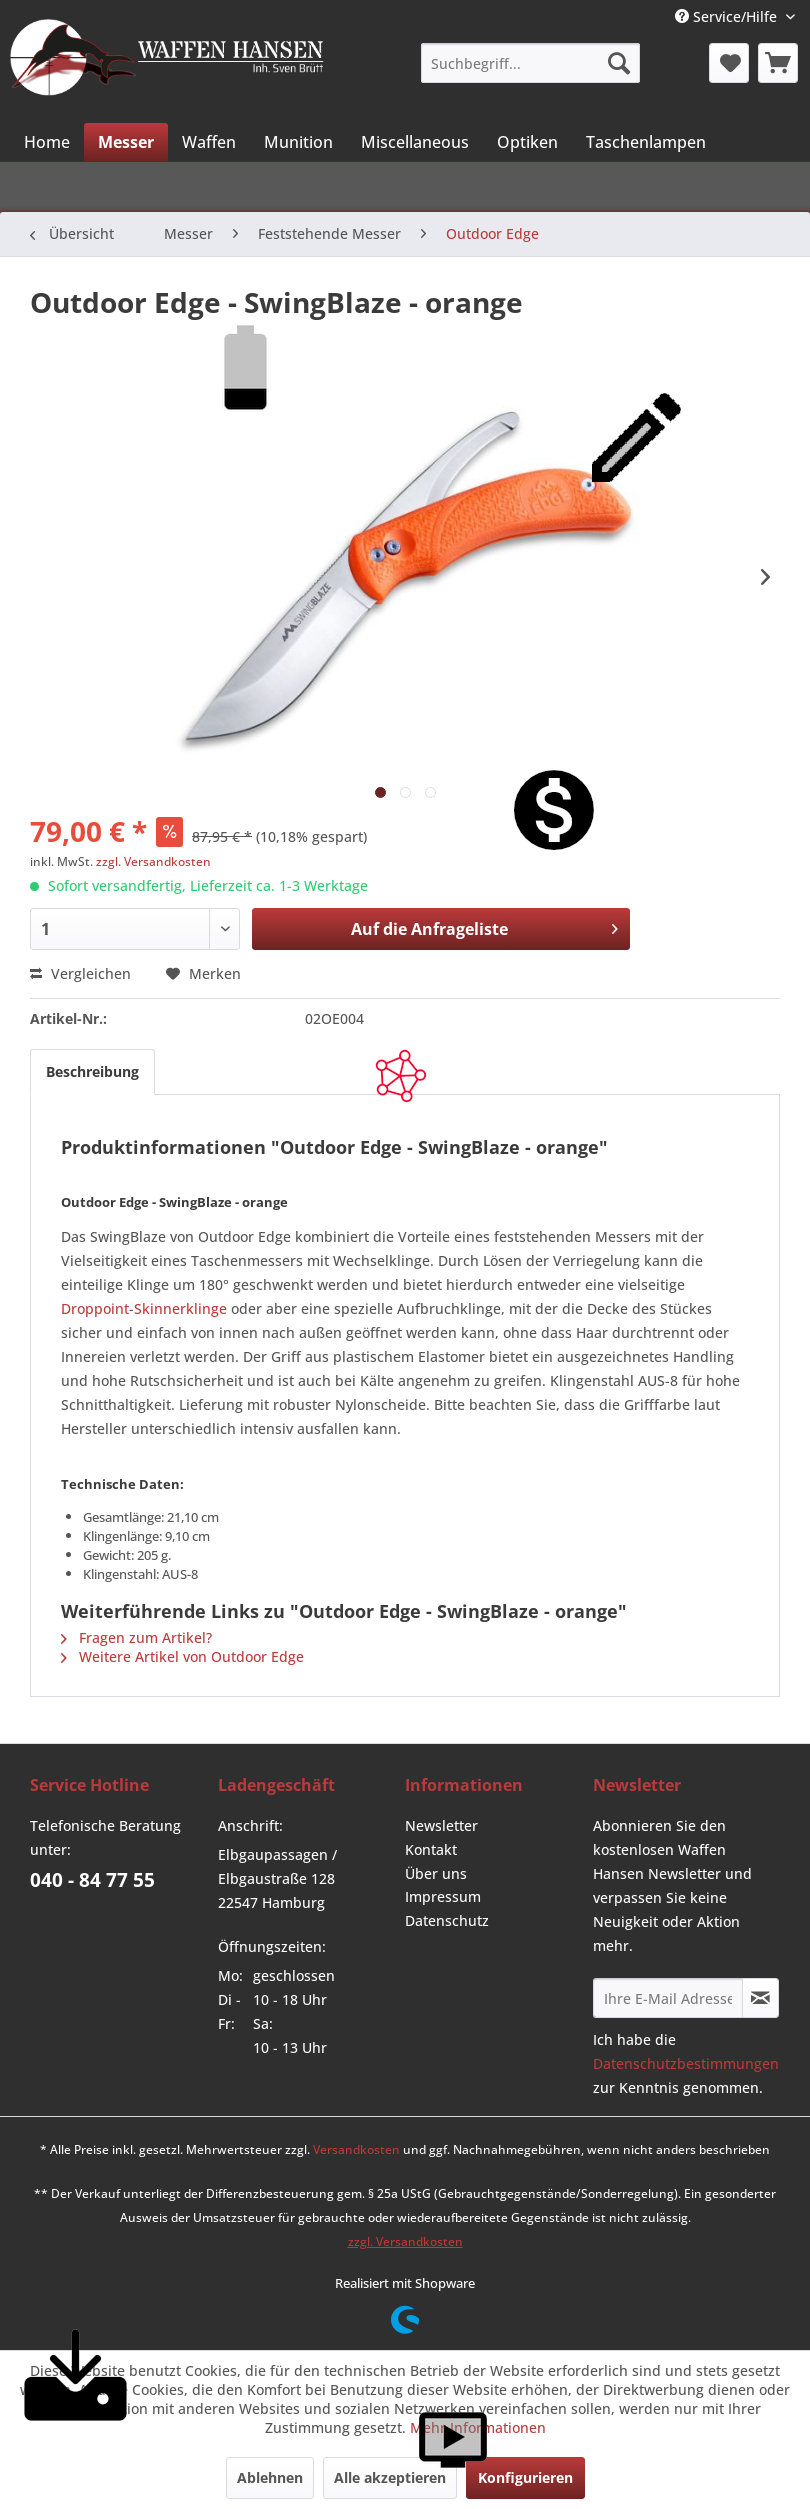 The width and height of the screenshot is (810, 2509). I want to click on access fediverse or federated social networks, so click(400, 1076).